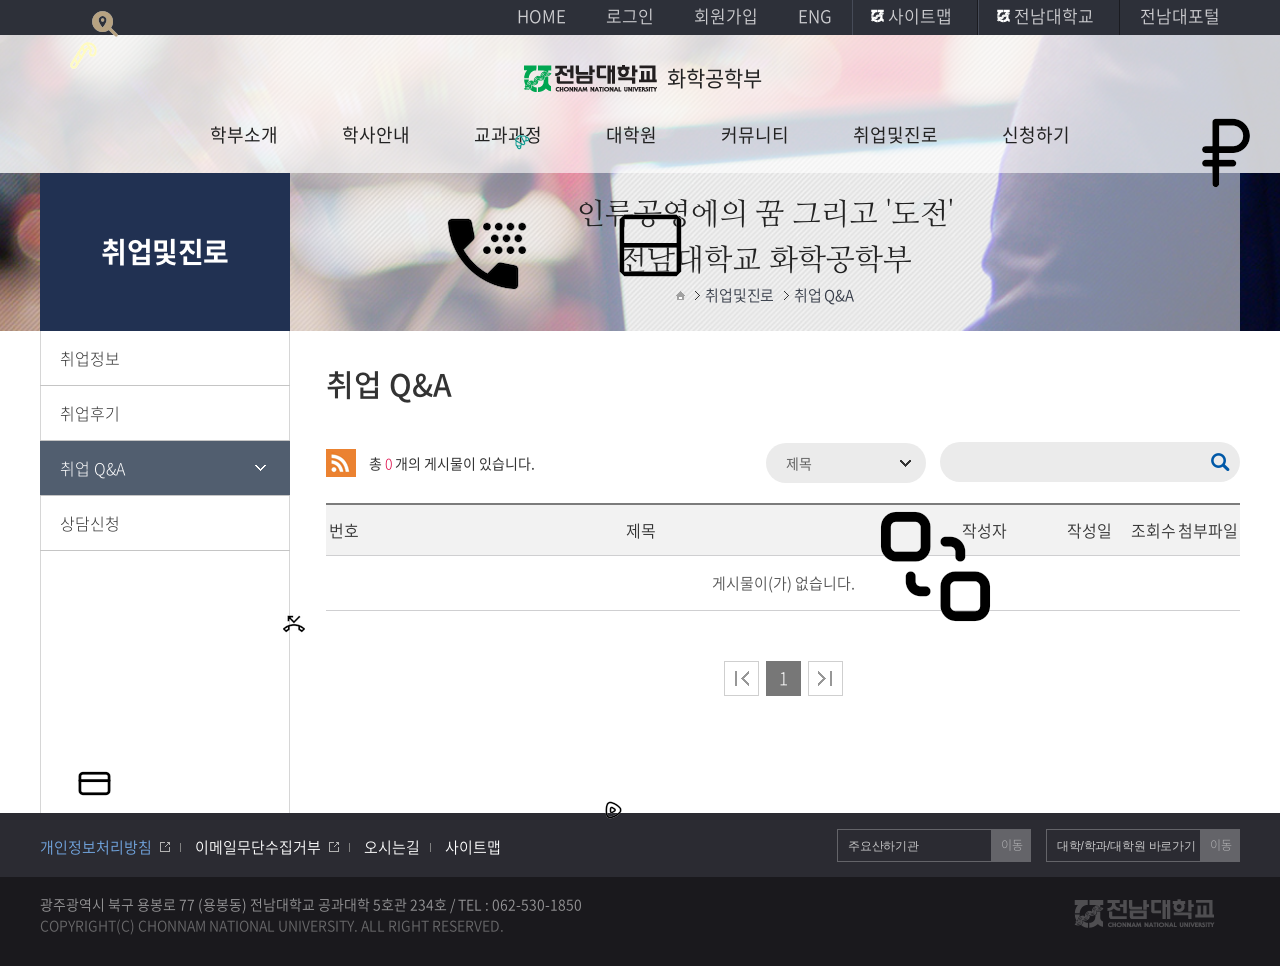 The width and height of the screenshot is (1280, 966). Describe the element at coordinates (613, 810) in the screenshot. I see `open the Rumble video platform` at that location.